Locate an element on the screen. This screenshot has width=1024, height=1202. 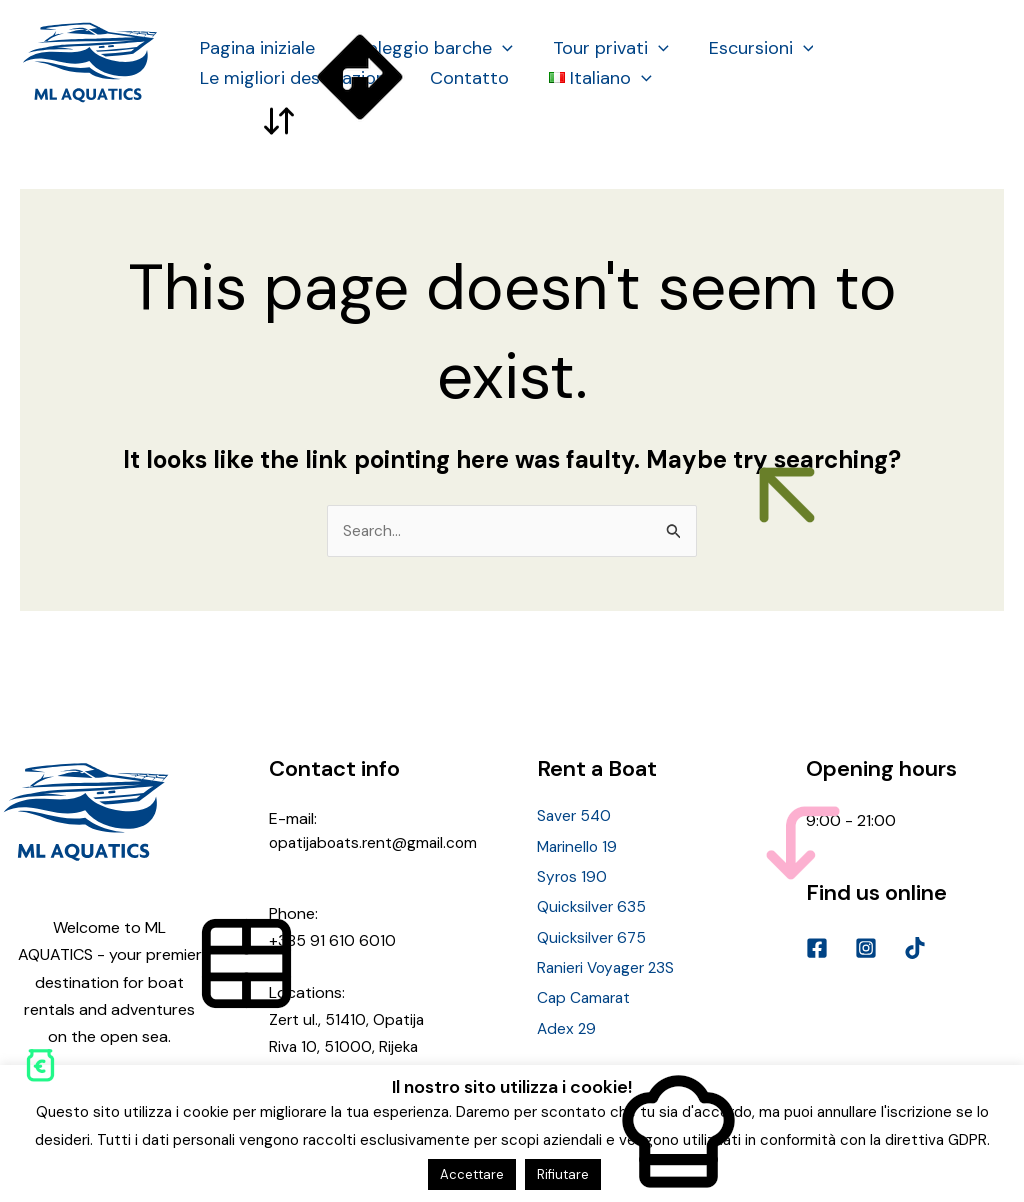
navigate to previous screen or parent folder is located at coordinates (787, 495).